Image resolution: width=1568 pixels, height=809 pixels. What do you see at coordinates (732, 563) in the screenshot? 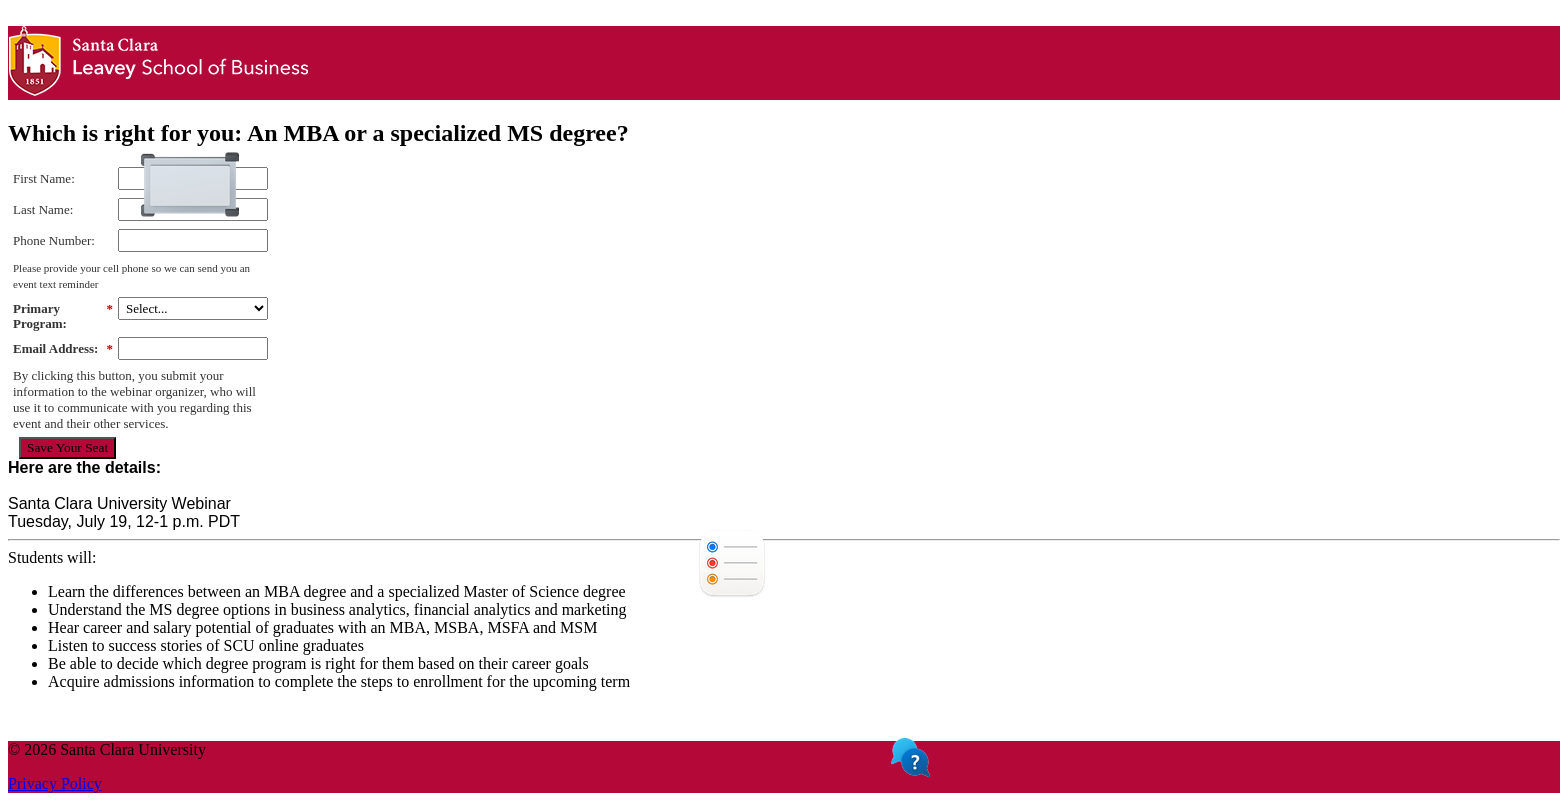
I see `open the reminders app` at bounding box center [732, 563].